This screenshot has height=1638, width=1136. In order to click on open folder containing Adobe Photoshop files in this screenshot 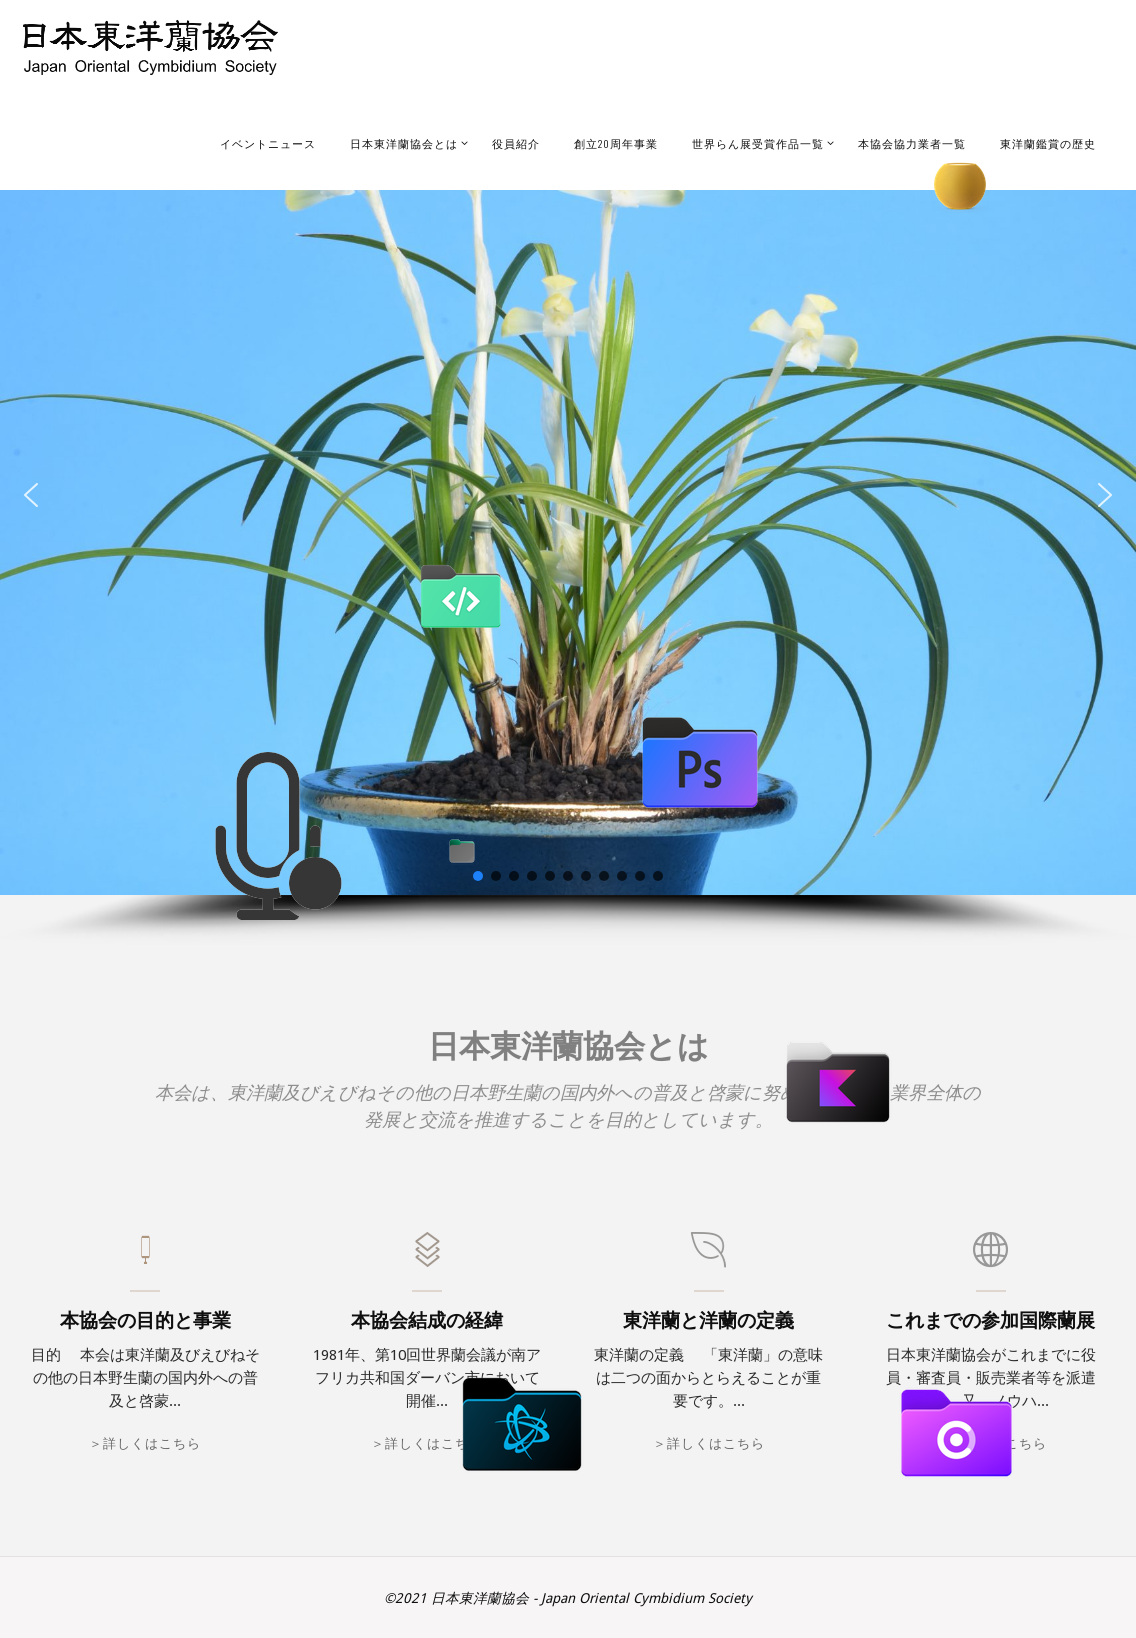, I will do `click(699, 765)`.